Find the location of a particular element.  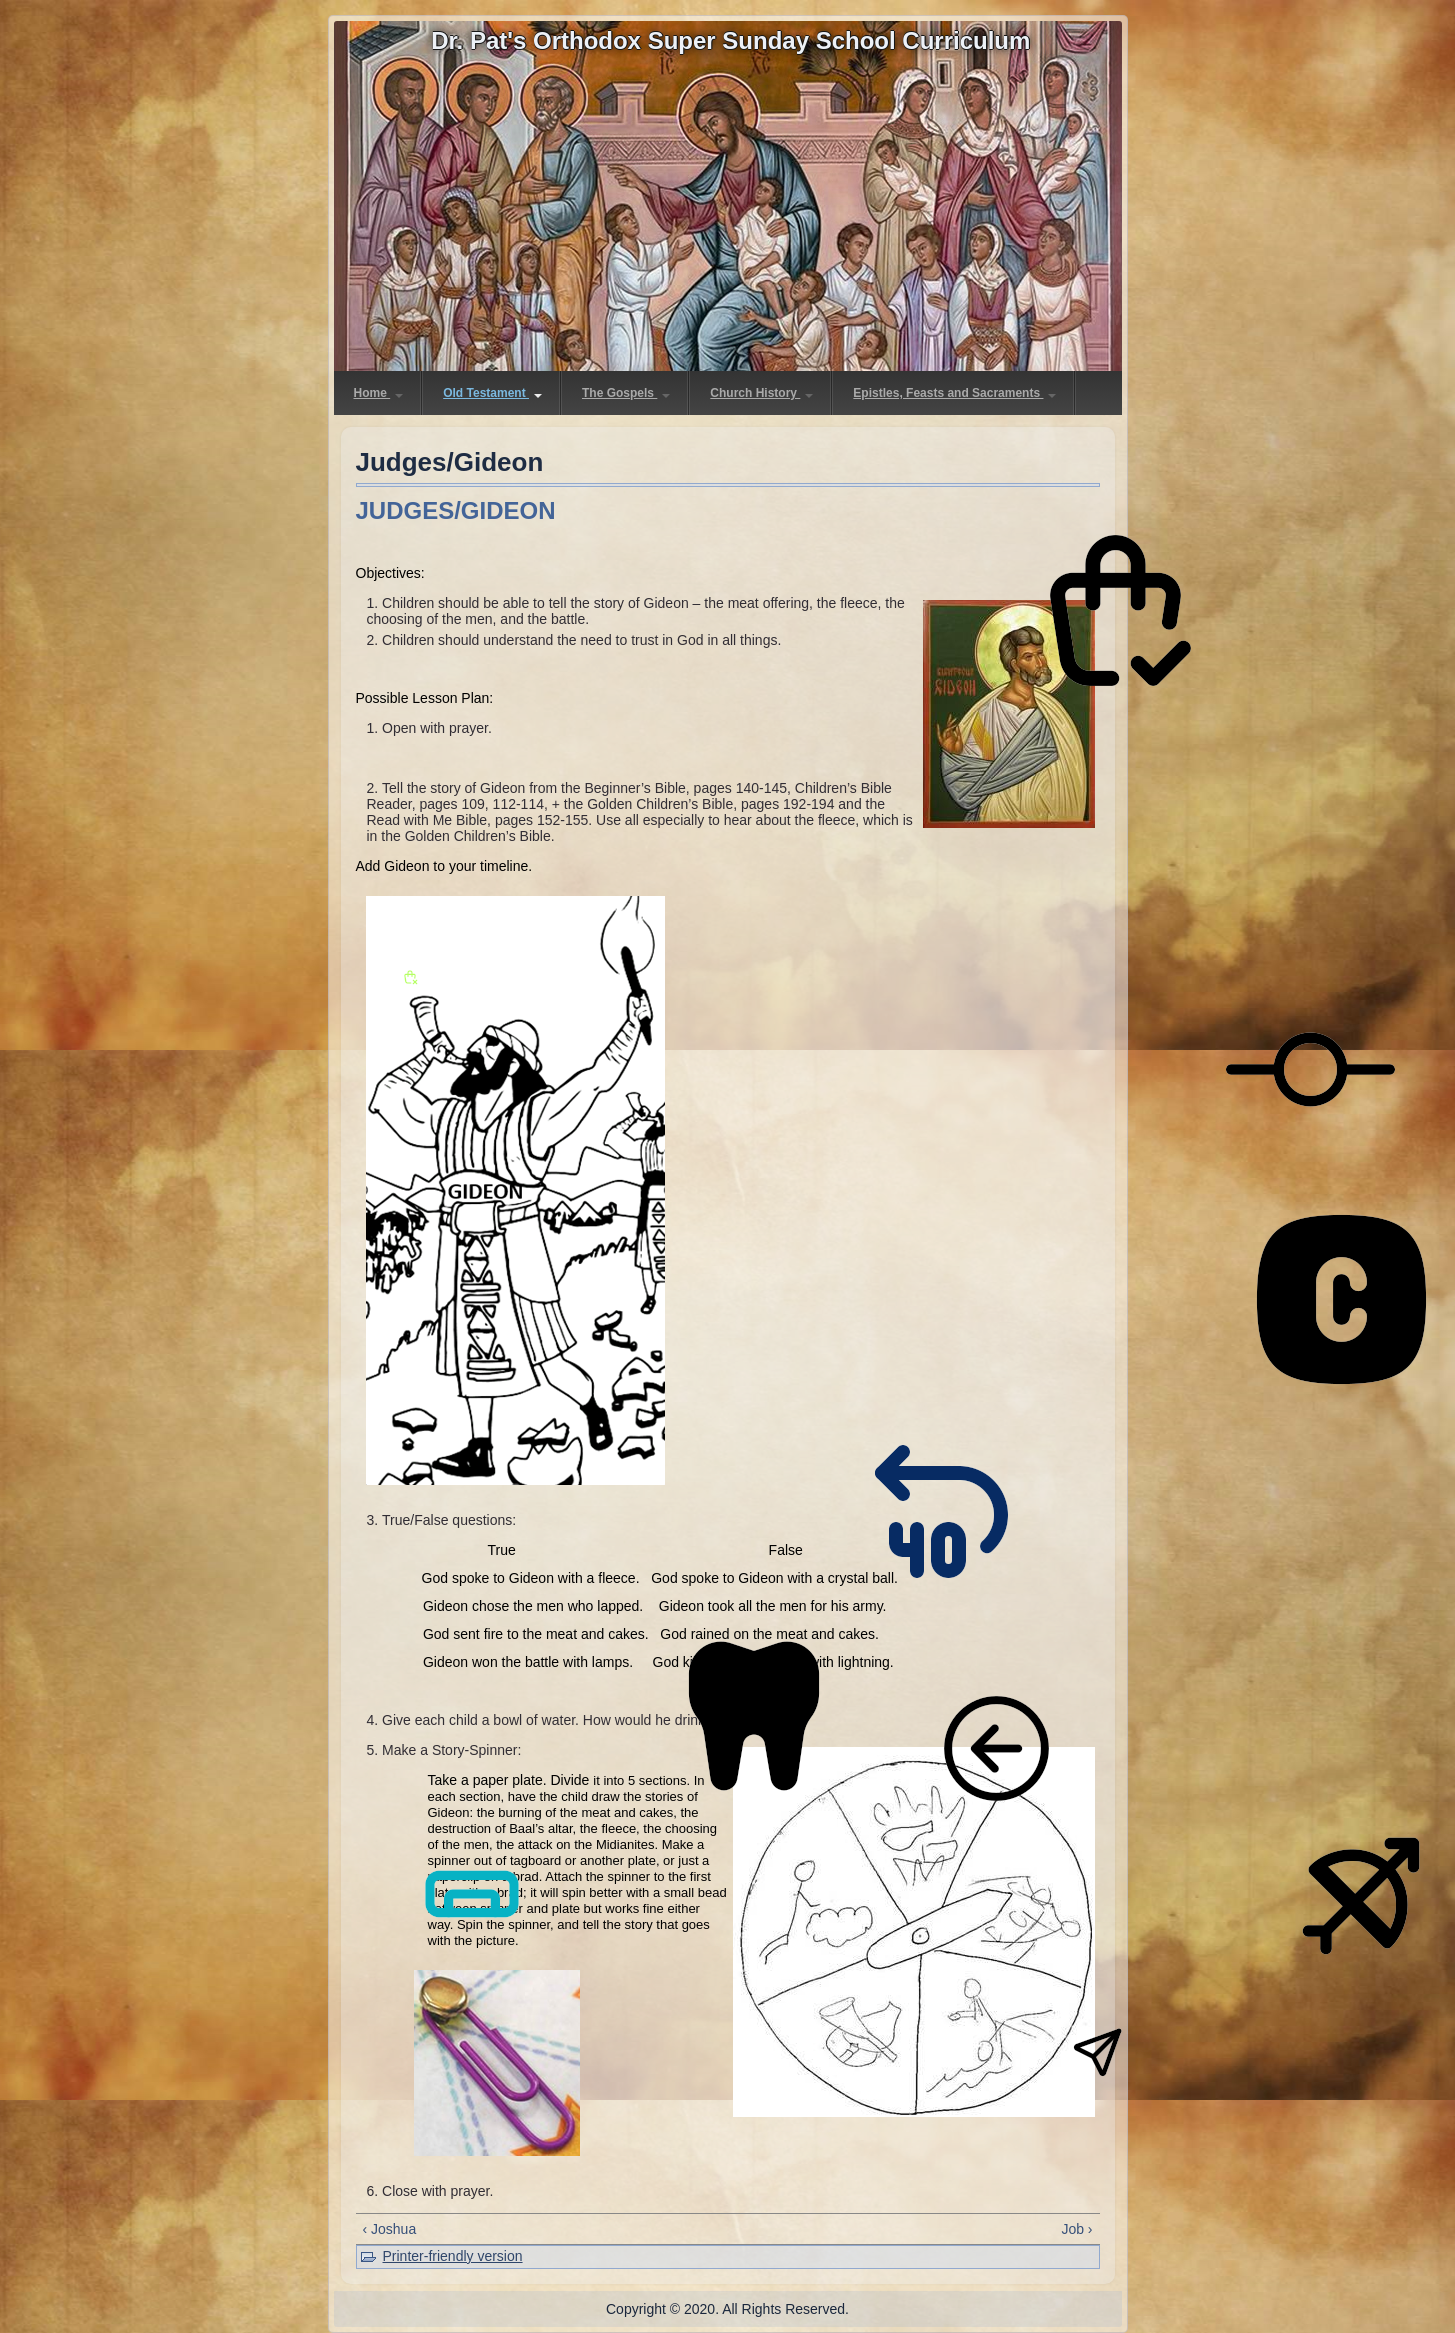

indicates a copyright symbol or content ownership is located at coordinates (1341, 1299).